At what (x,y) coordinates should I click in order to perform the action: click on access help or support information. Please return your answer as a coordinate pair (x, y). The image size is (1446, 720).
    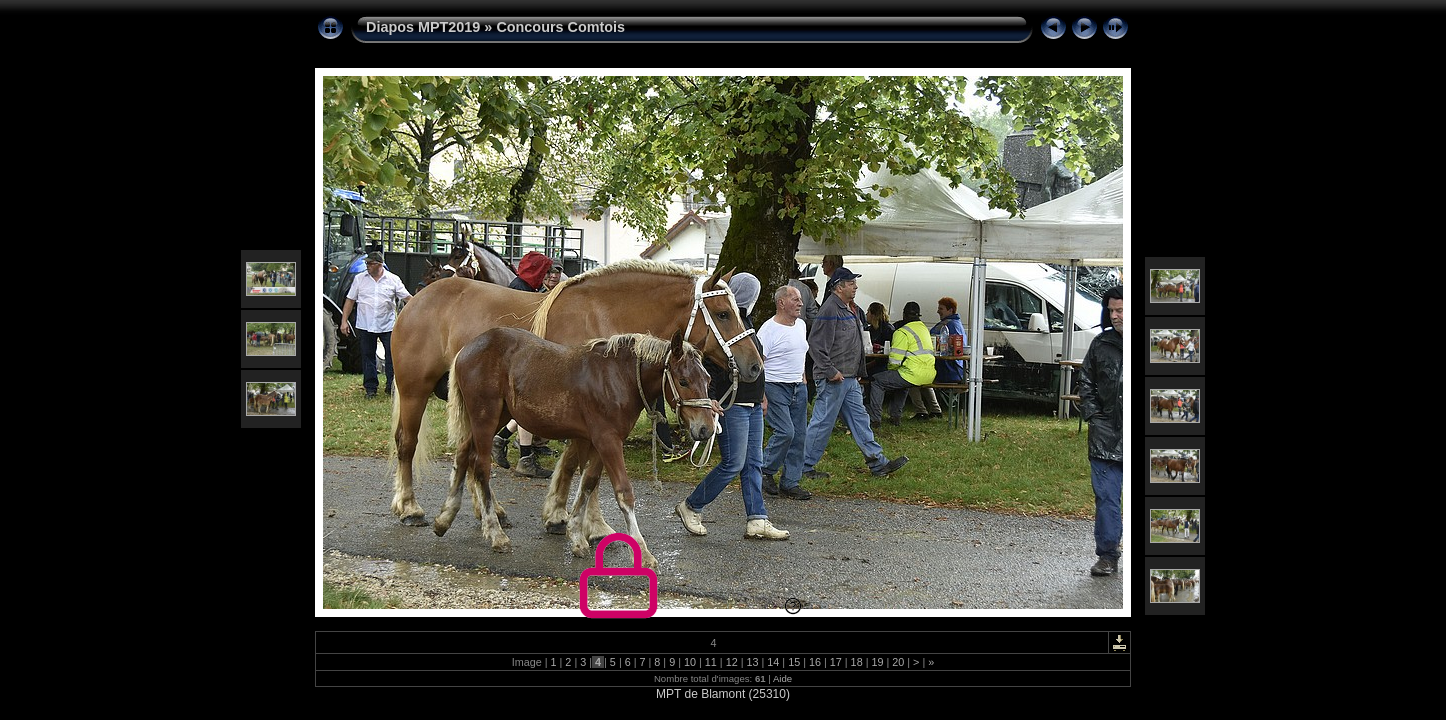
    Looking at the image, I should click on (793, 606).